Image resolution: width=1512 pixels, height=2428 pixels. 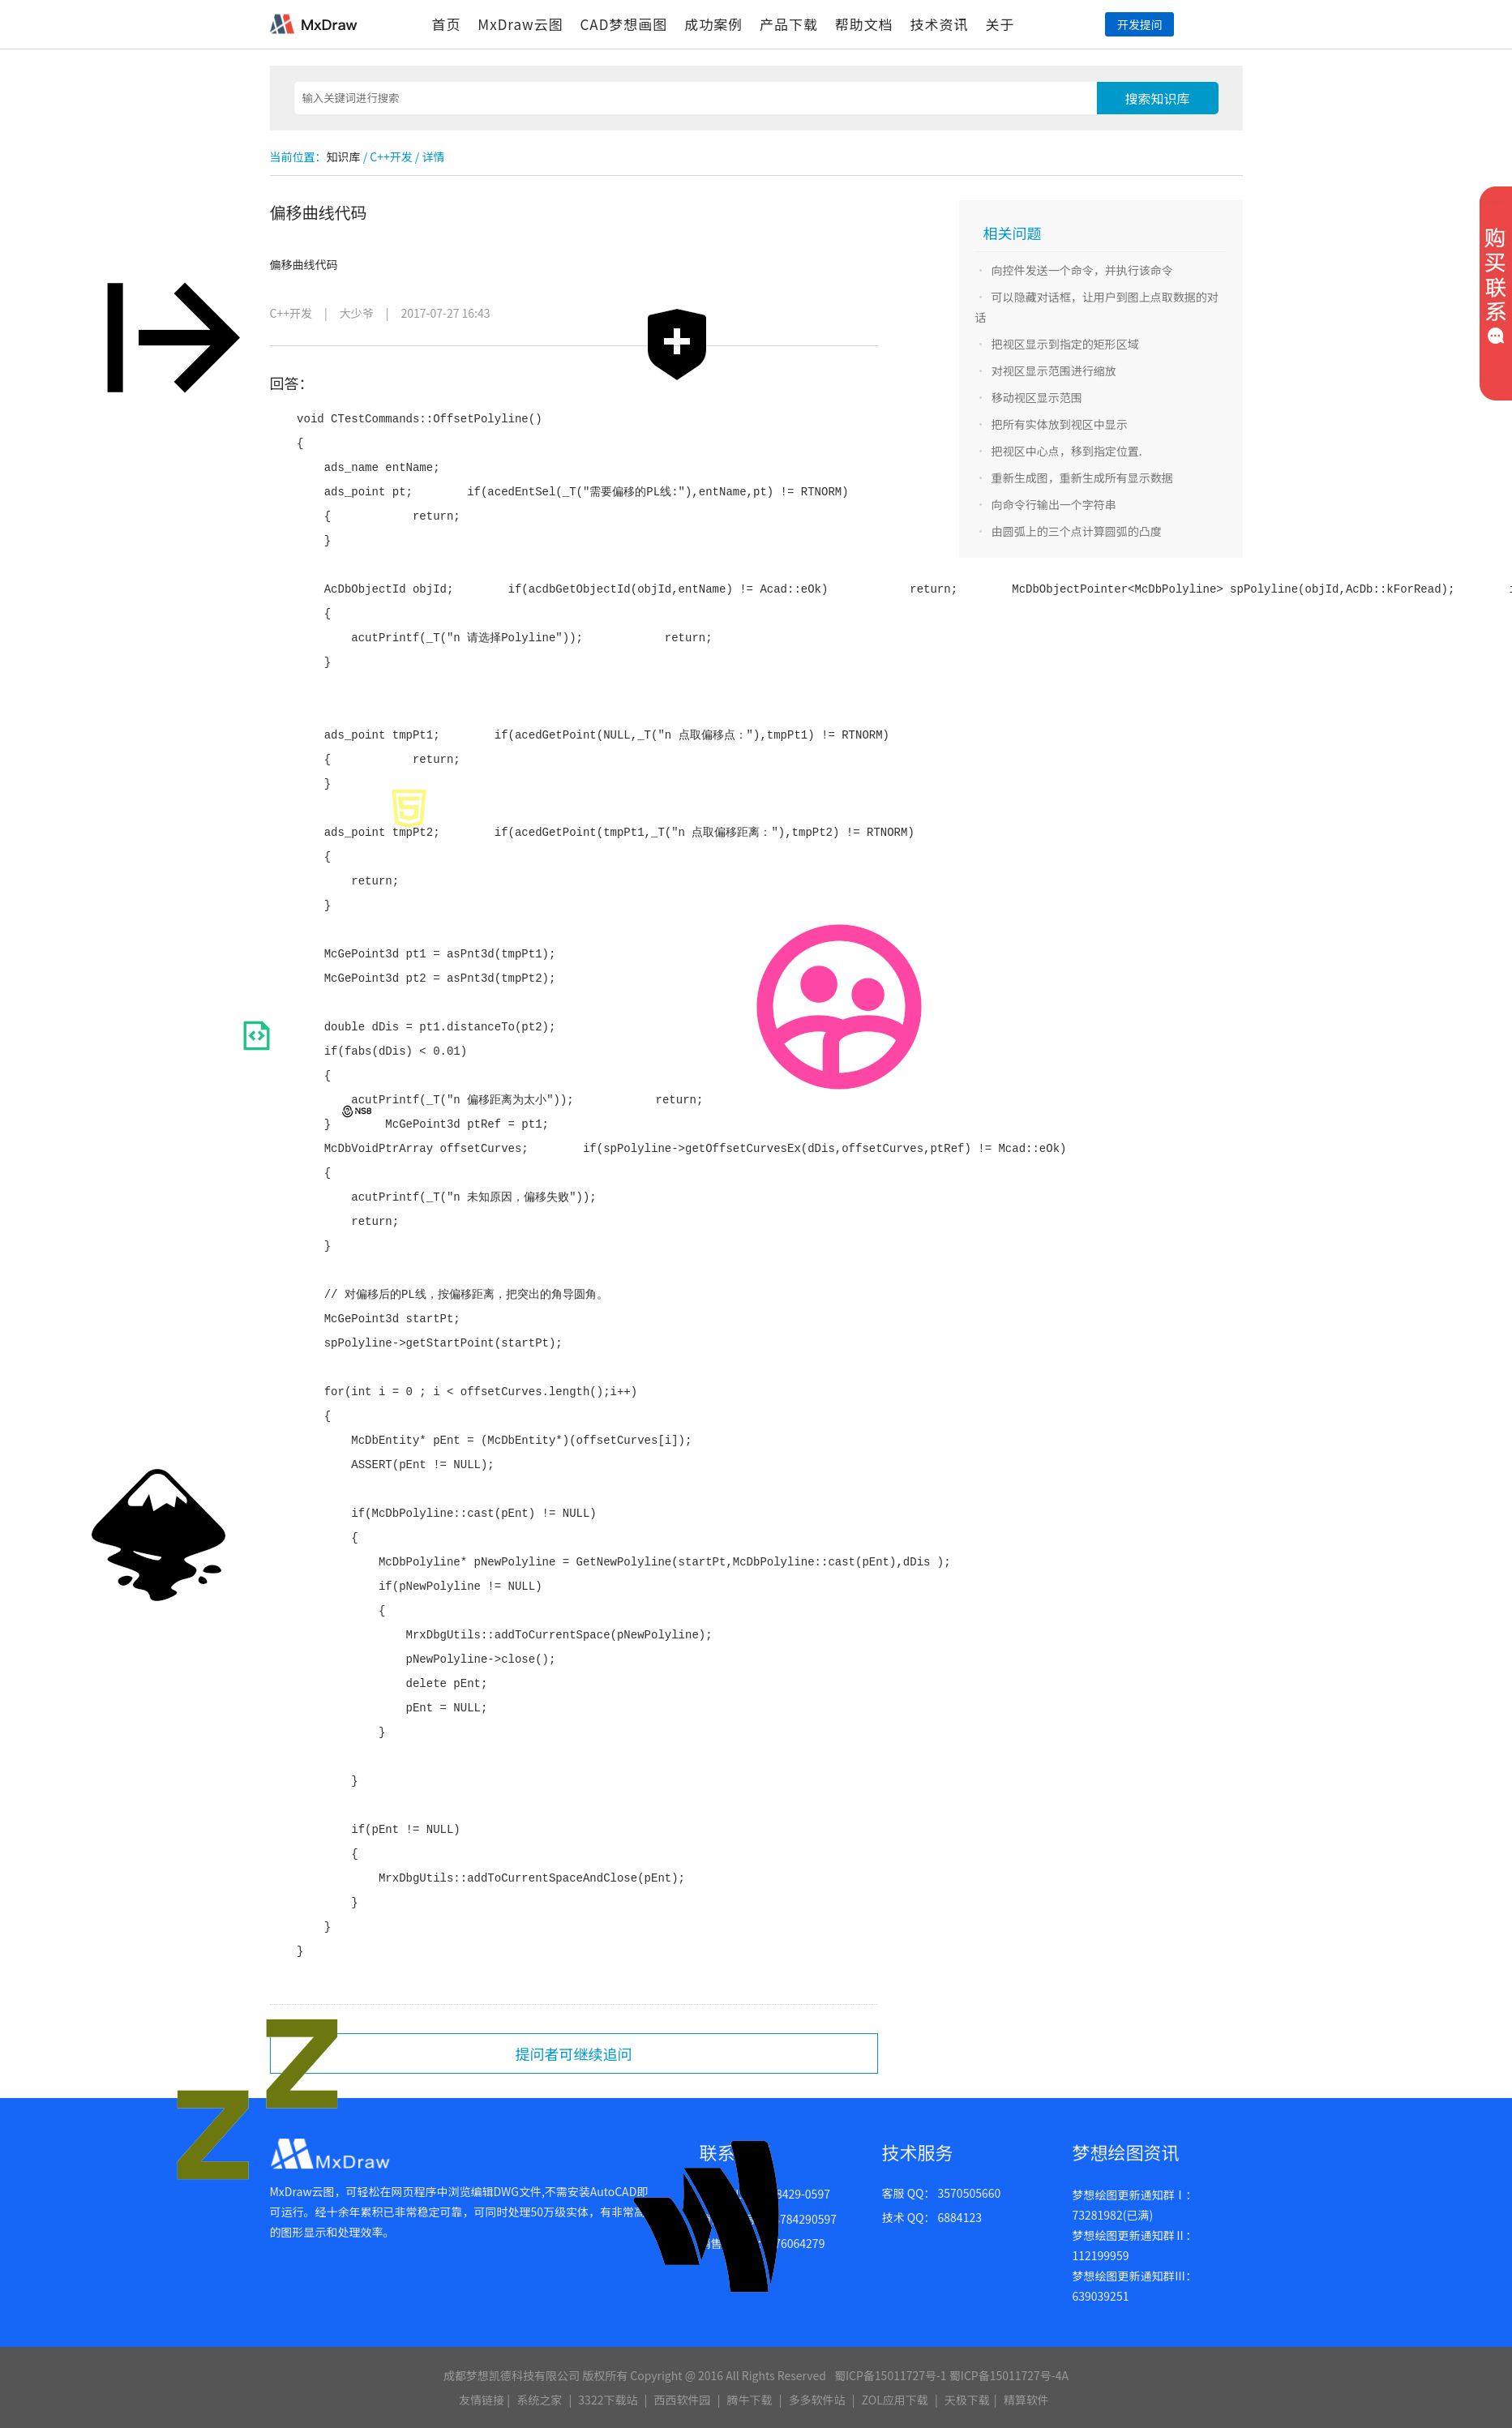 What do you see at coordinates (257, 2099) in the screenshot?
I see `indicates sleep or rest mode` at bounding box center [257, 2099].